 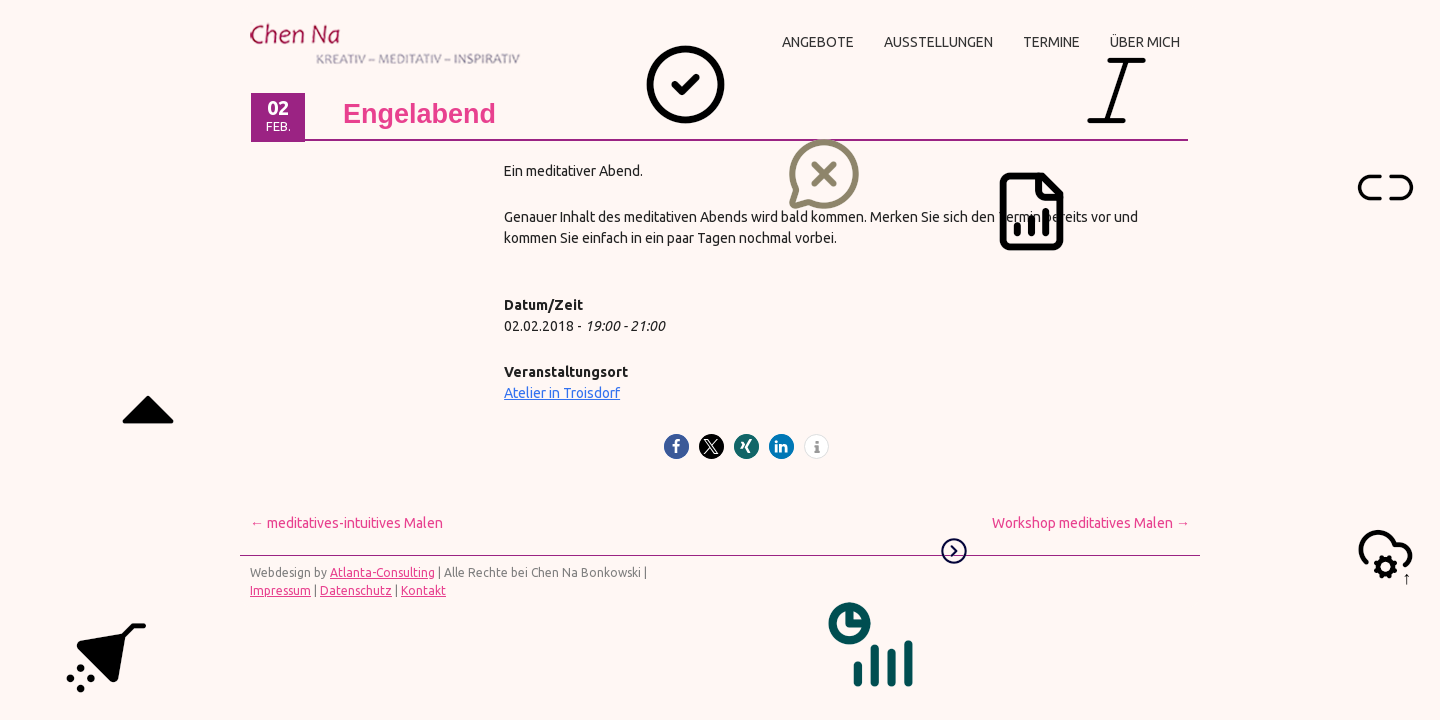 What do you see at coordinates (685, 84) in the screenshot?
I see `indicates task or action completed successfully` at bounding box center [685, 84].